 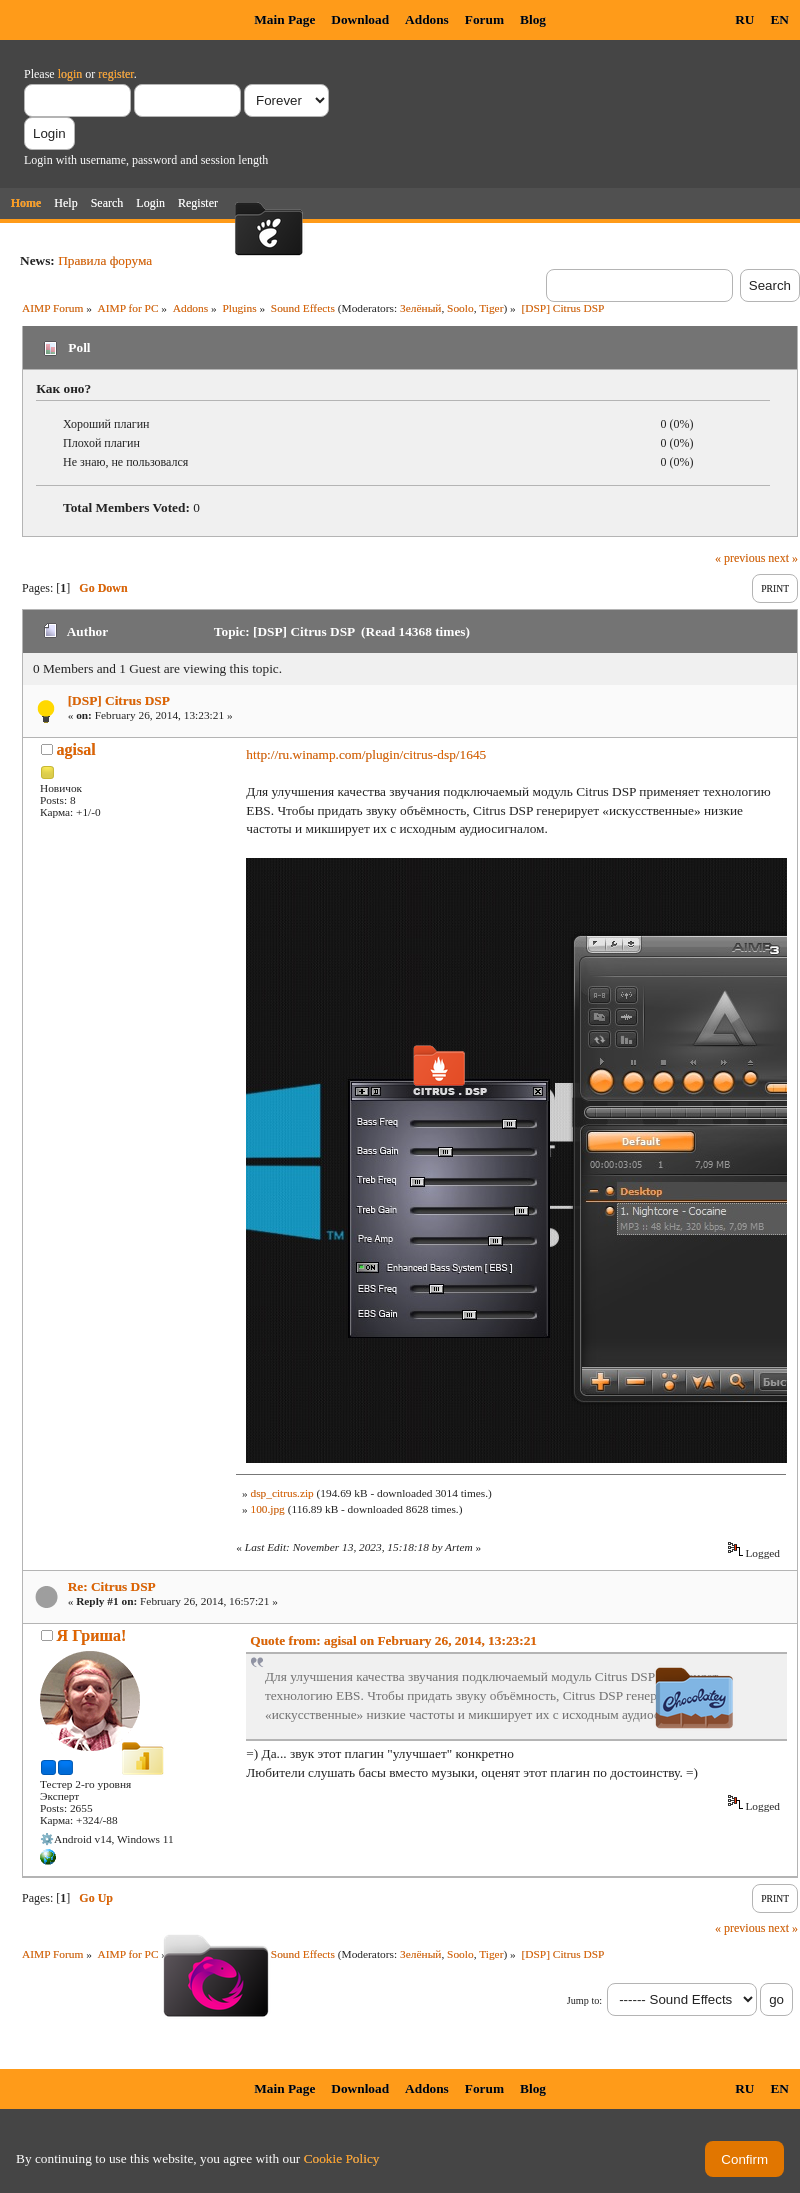 What do you see at coordinates (439, 1067) in the screenshot?
I see `open prometheus monitoring project folder` at bounding box center [439, 1067].